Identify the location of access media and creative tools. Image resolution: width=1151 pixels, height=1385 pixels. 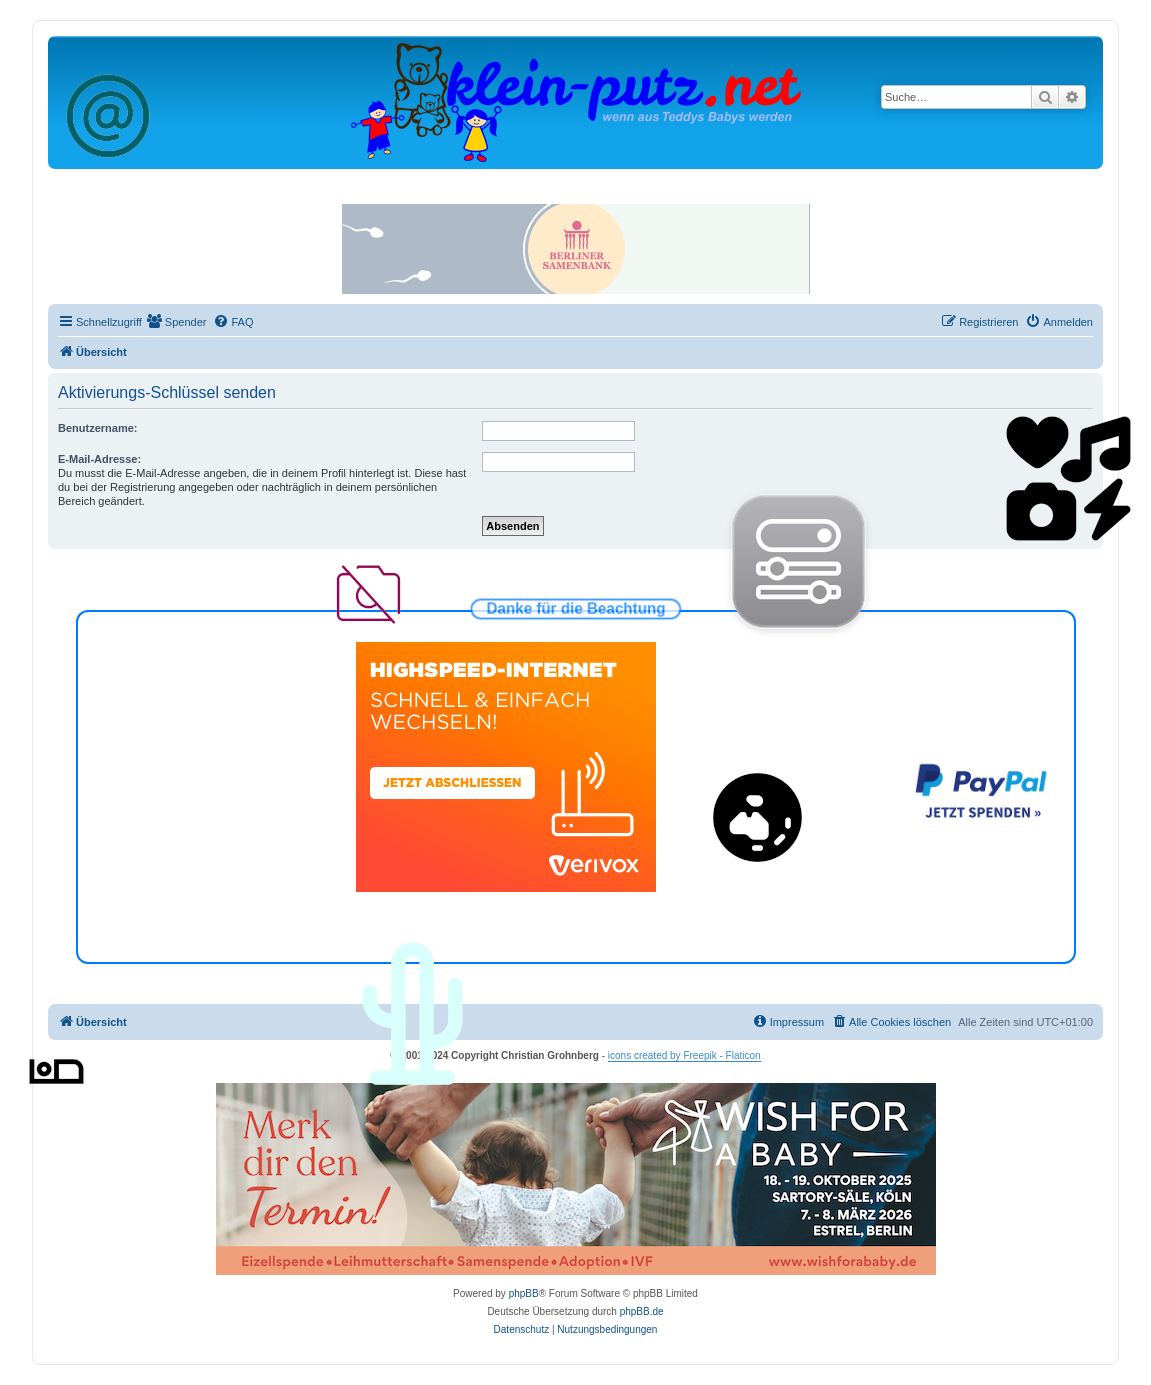
(1068, 478).